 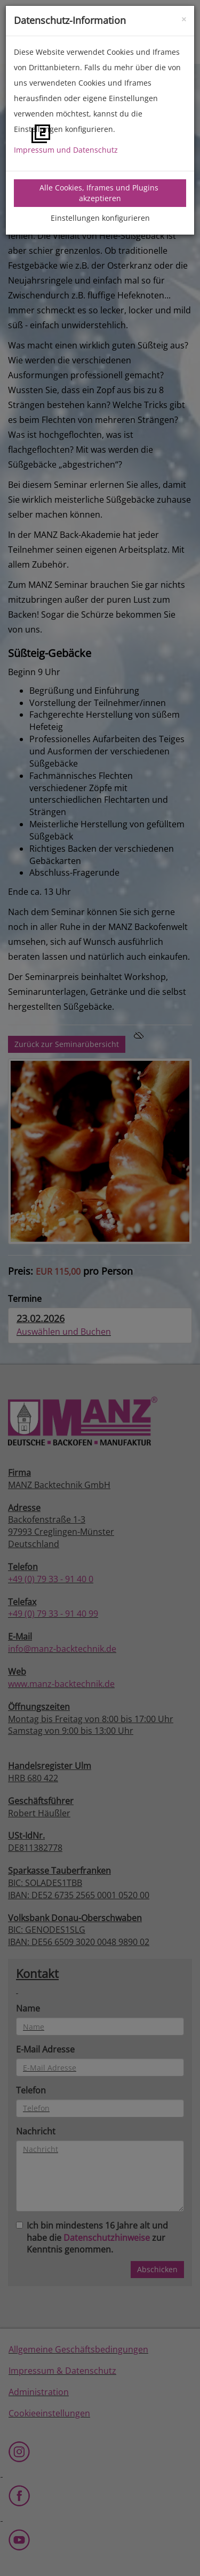 What do you see at coordinates (139, 1035) in the screenshot?
I see `indicates no cloud connection available` at bounding box center [139, 1035].